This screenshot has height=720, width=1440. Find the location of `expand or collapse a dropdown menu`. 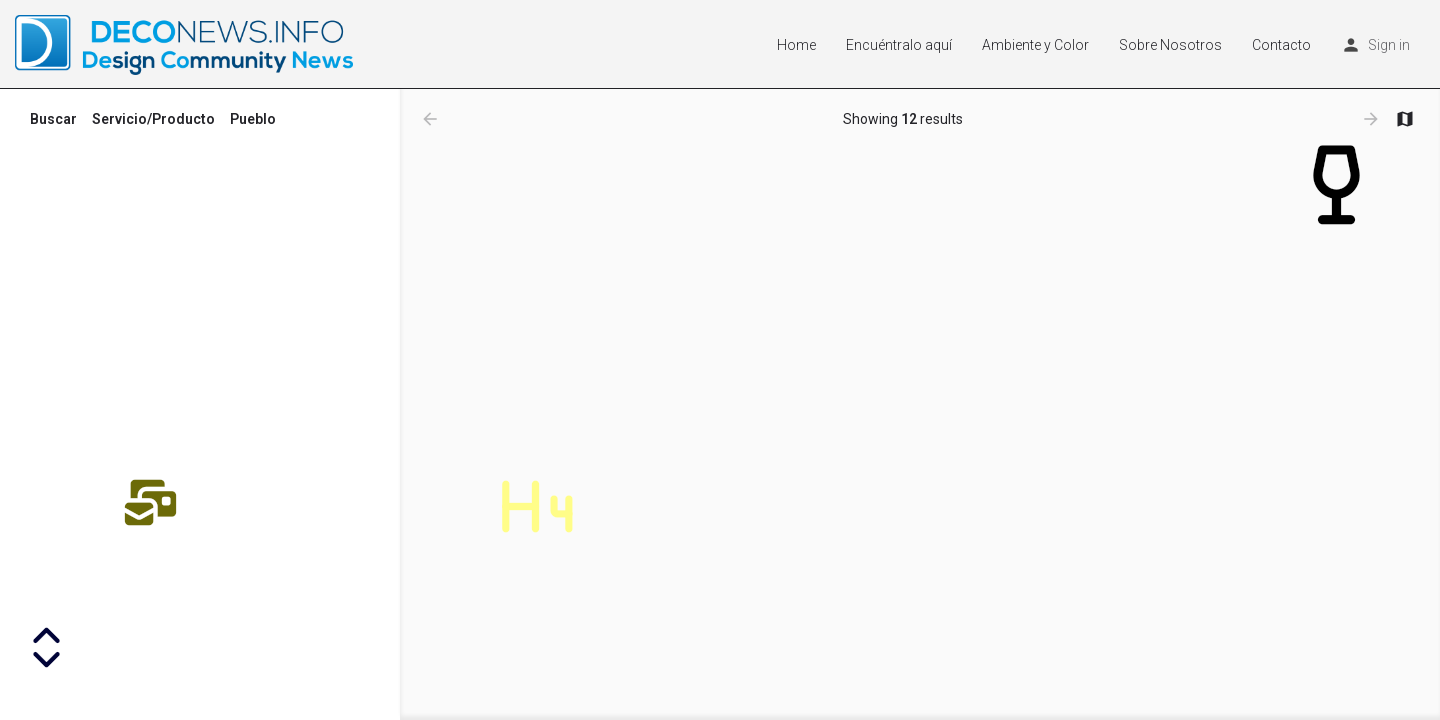

expand or collapse a dropdown menu is located at coordinates (46, 647).